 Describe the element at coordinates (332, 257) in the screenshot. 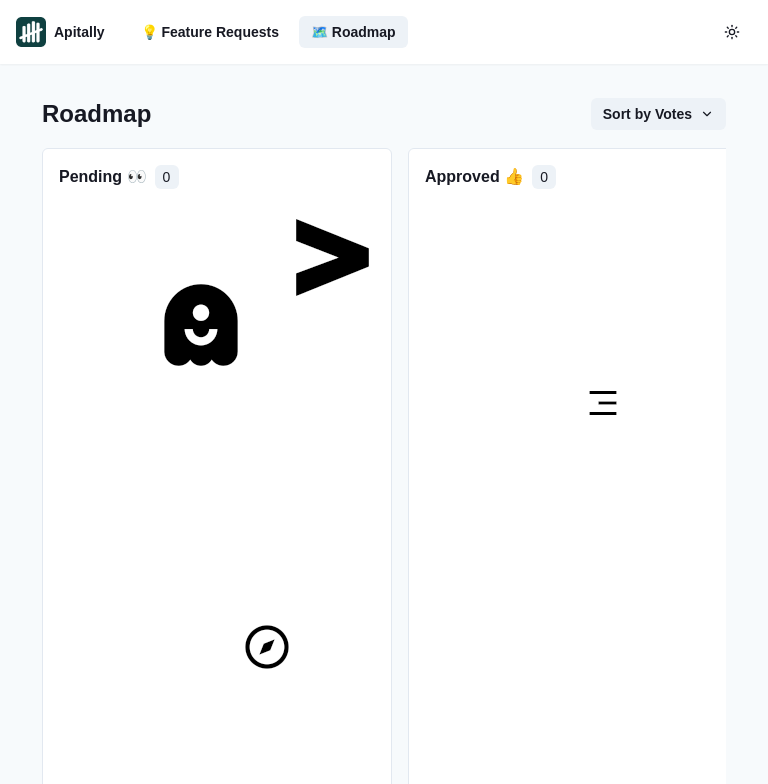

I see `accenture company logo` at that location.